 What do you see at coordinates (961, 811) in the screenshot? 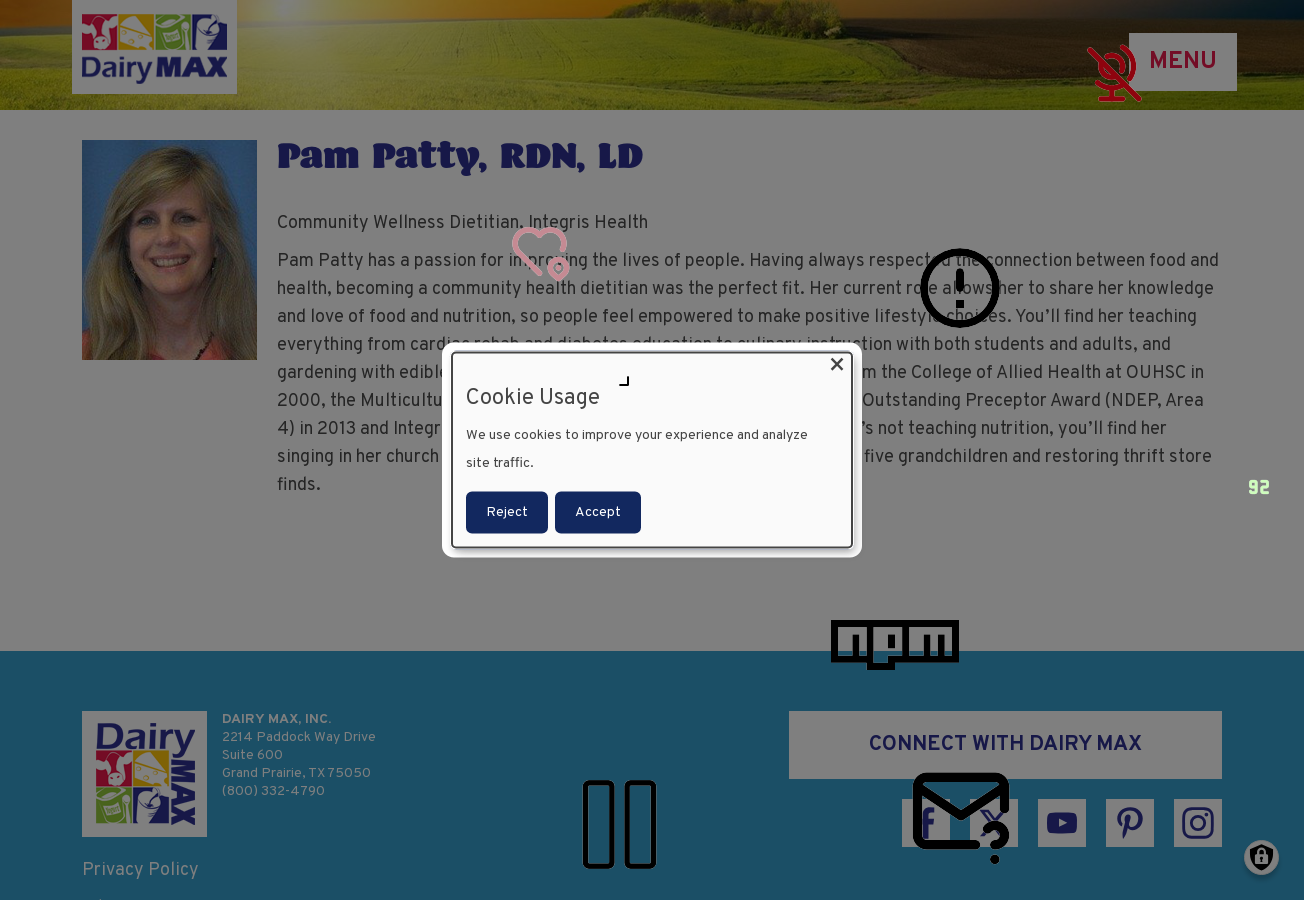
I see `email help or support` at bounding box center [961, 811].